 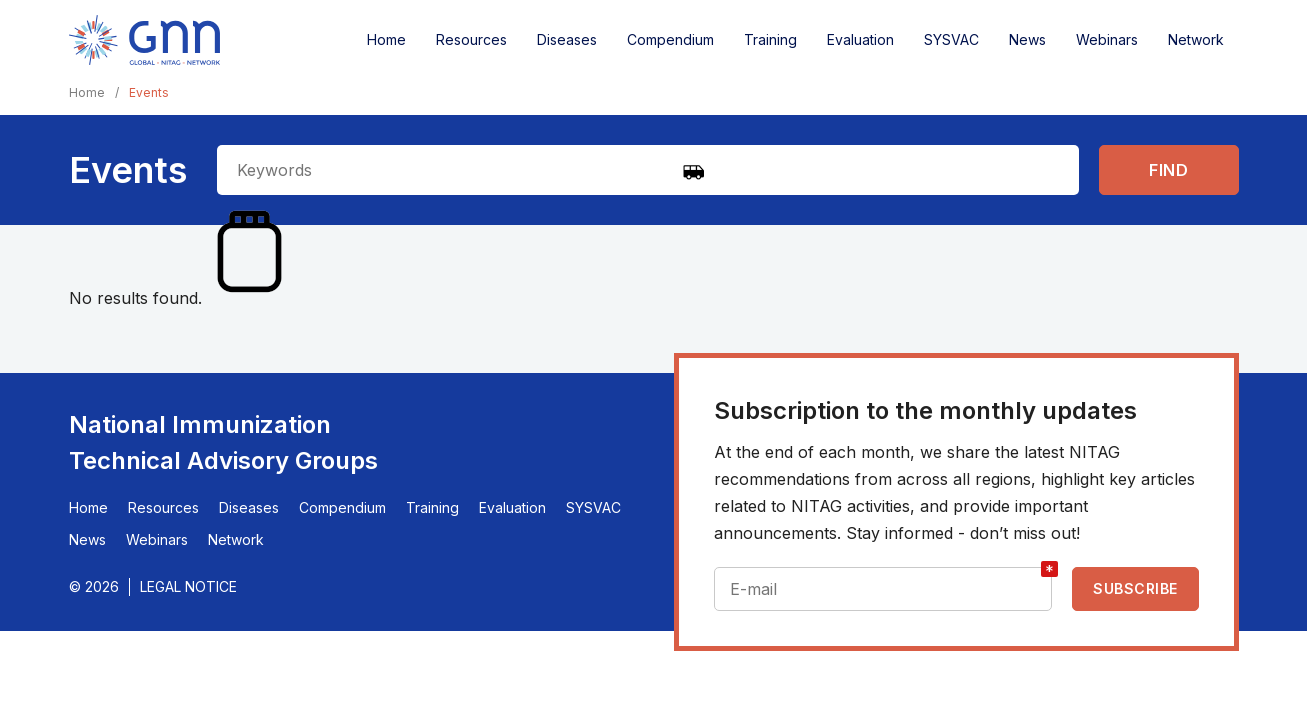 I want to click on track delivery or shipping status, so click(x=693, y=172).